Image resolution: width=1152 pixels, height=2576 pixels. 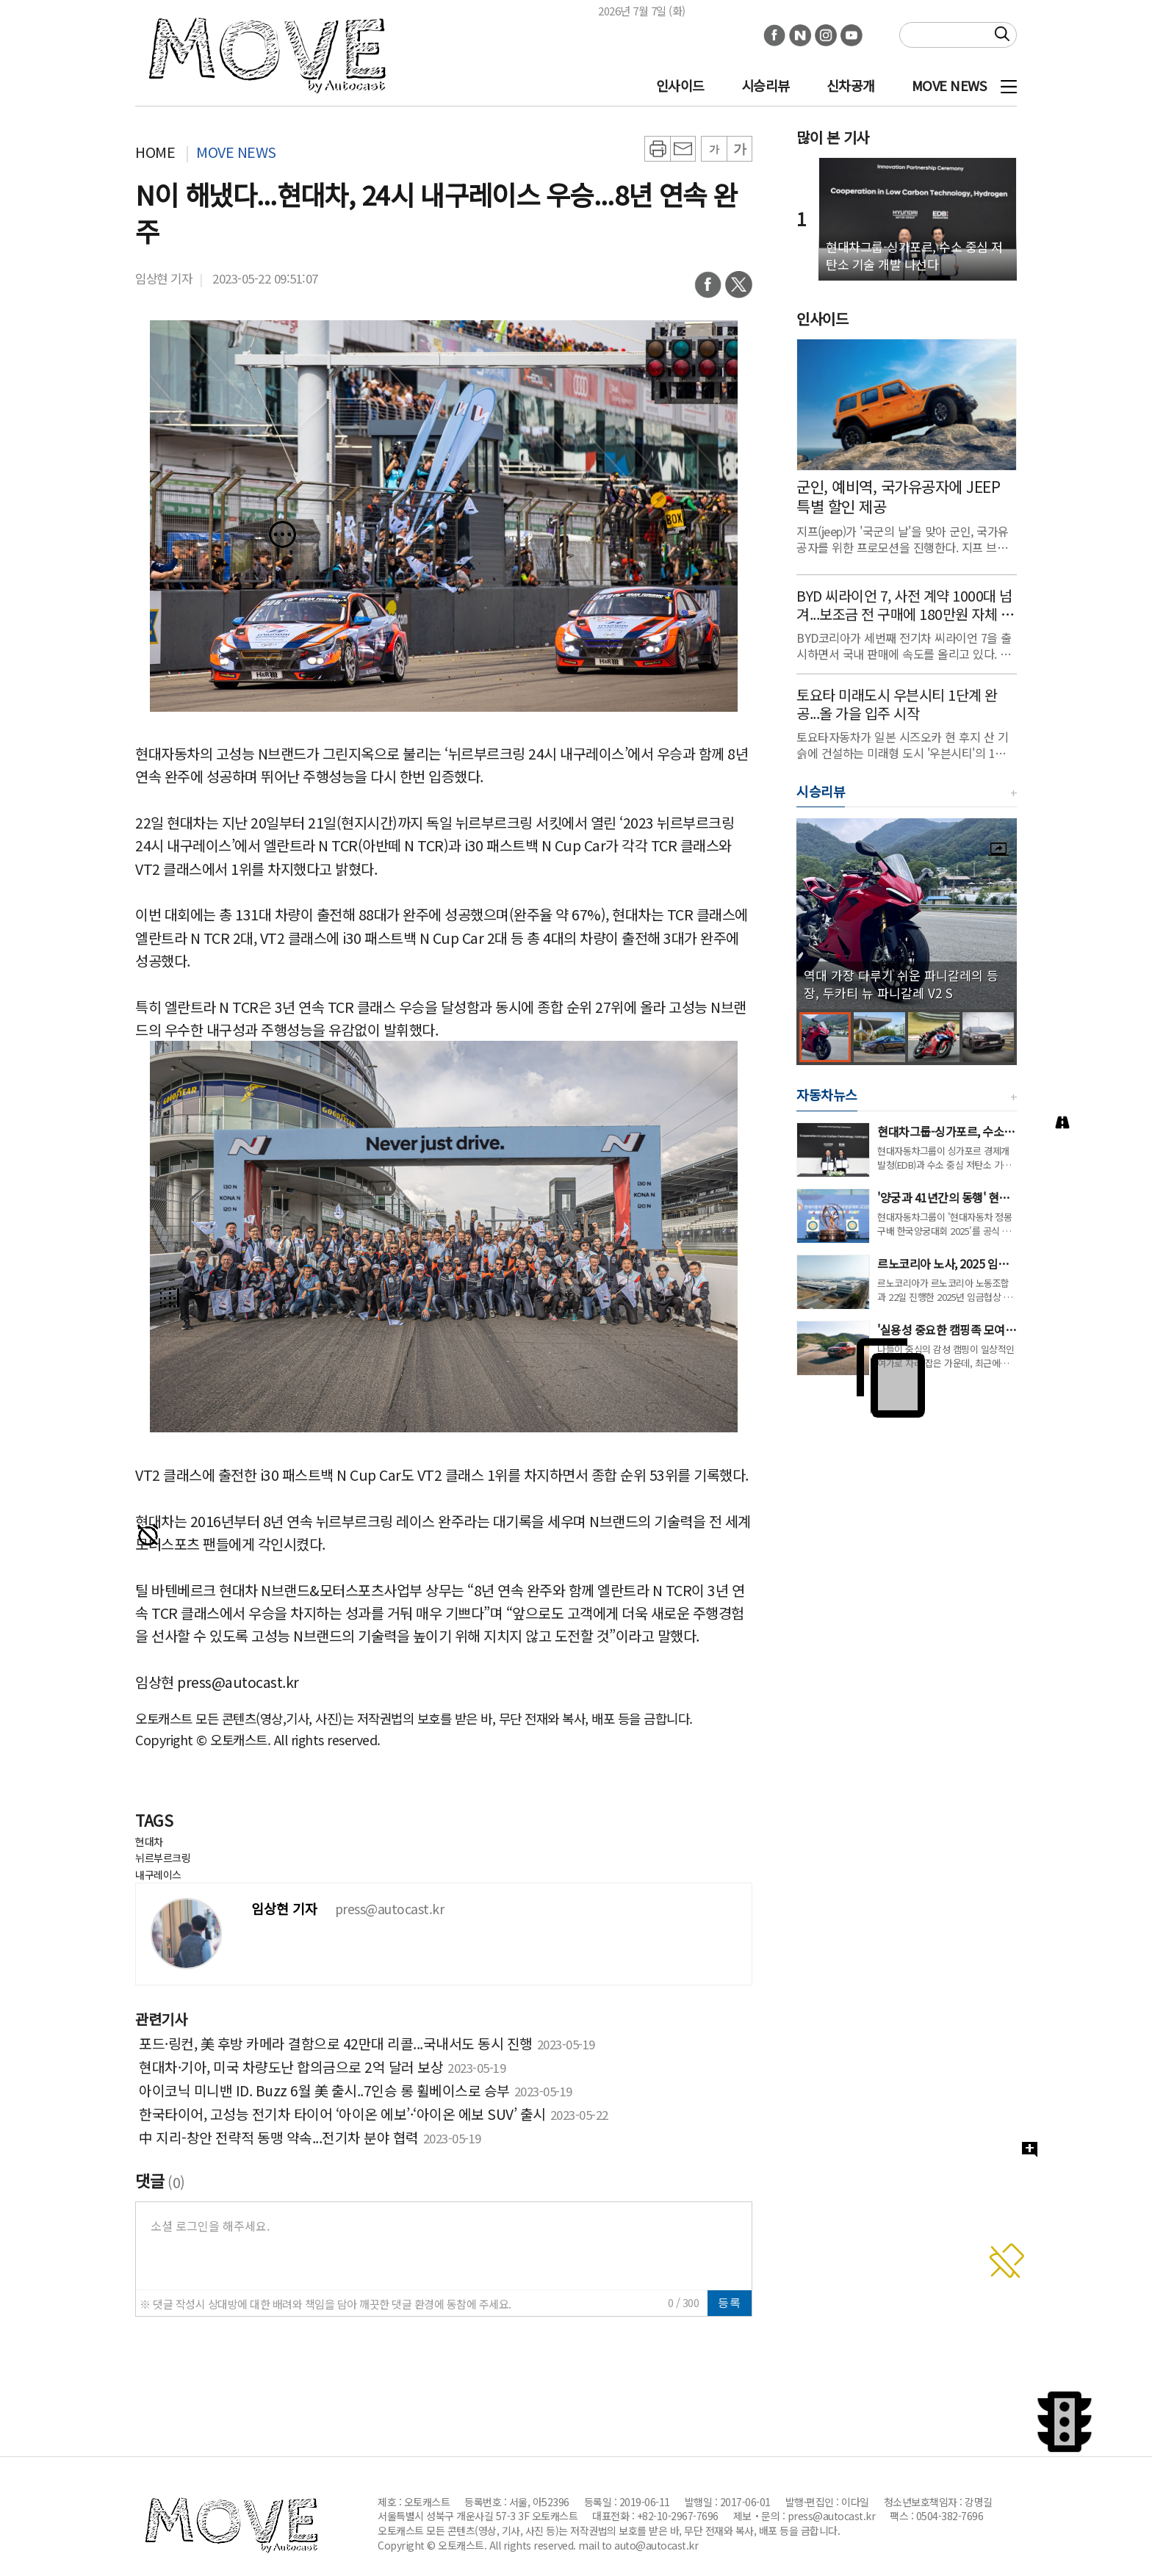 What do you see at coordinates (893, 1378) in the screenshot?
I see `copy to clipboard` at bounding box center [893, 1378].